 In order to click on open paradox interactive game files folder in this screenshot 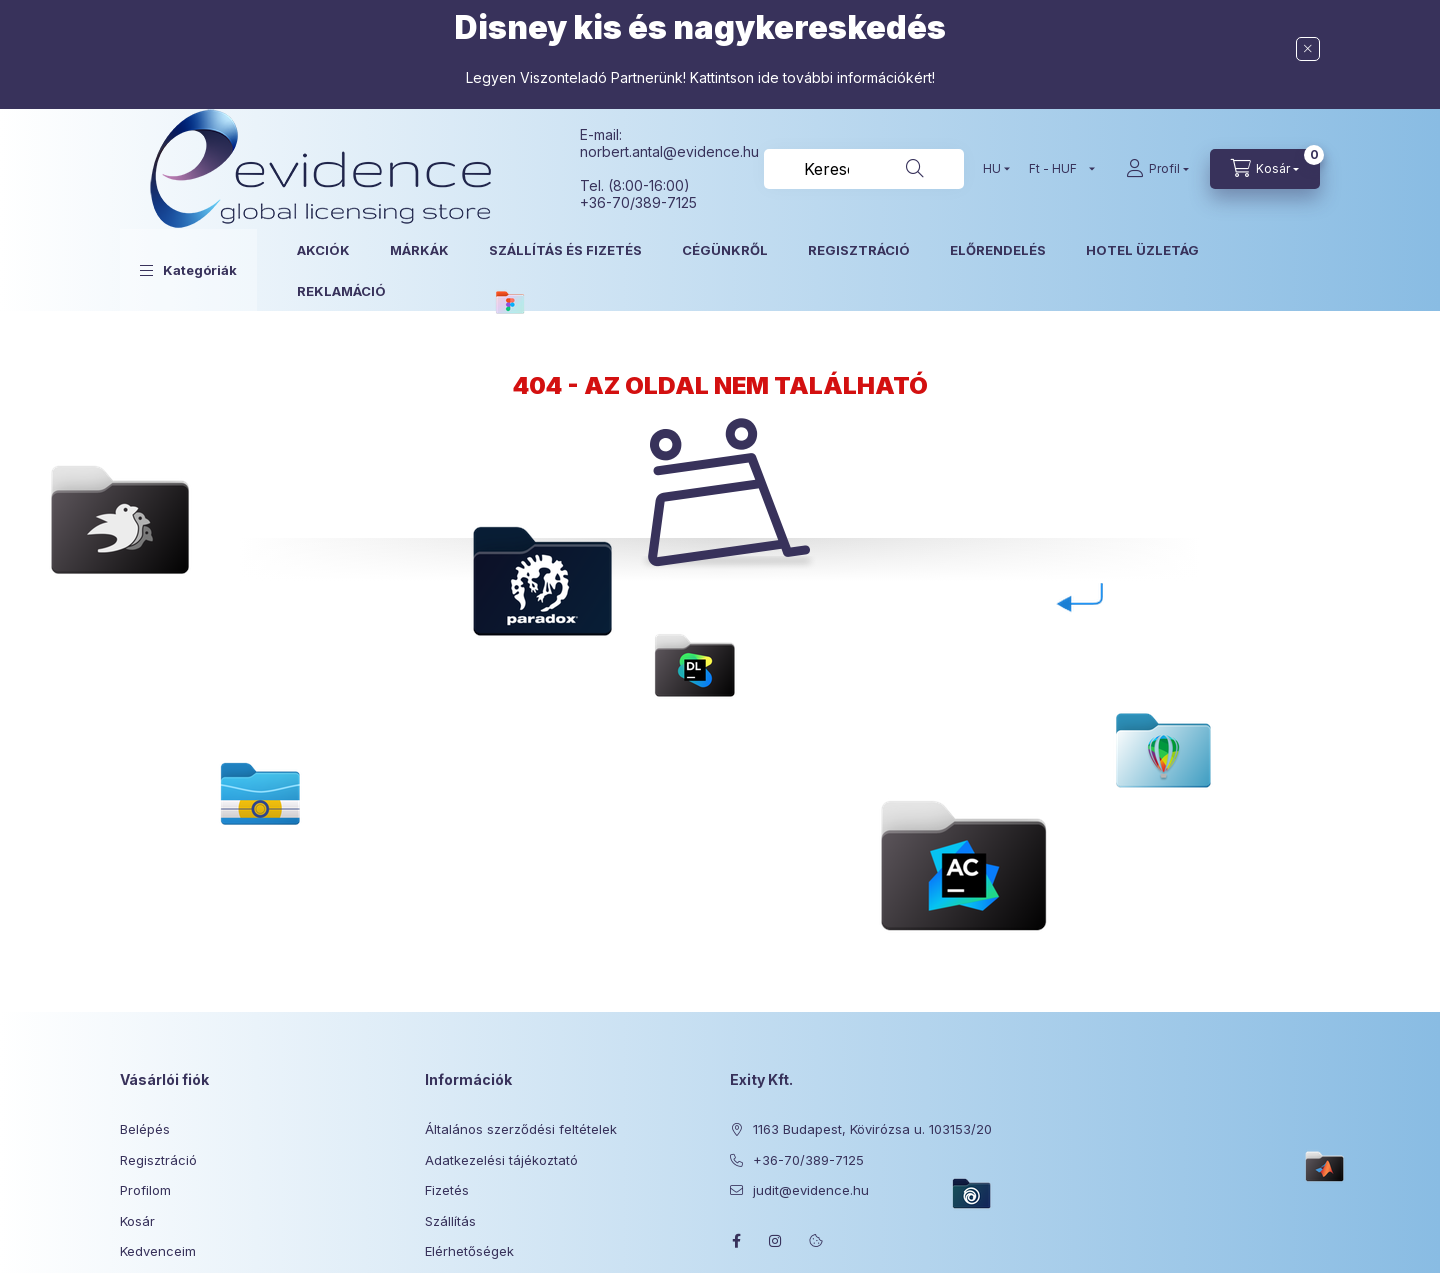, I will do `click(542, 585)`.